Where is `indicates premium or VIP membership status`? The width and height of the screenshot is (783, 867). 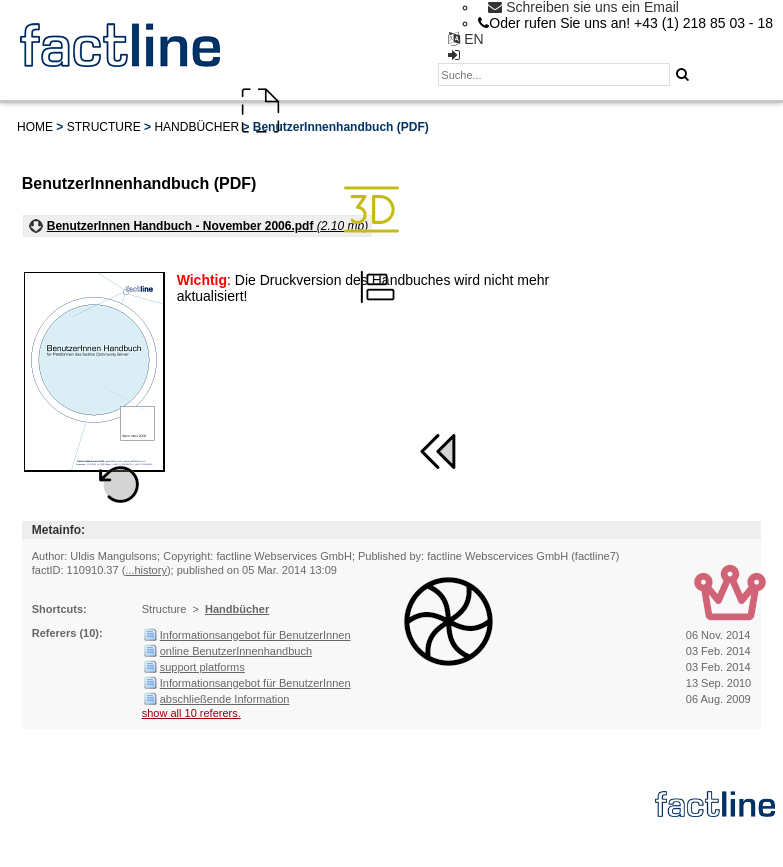
indicates premium or VIP membership status is located at coordinates (730, 596).